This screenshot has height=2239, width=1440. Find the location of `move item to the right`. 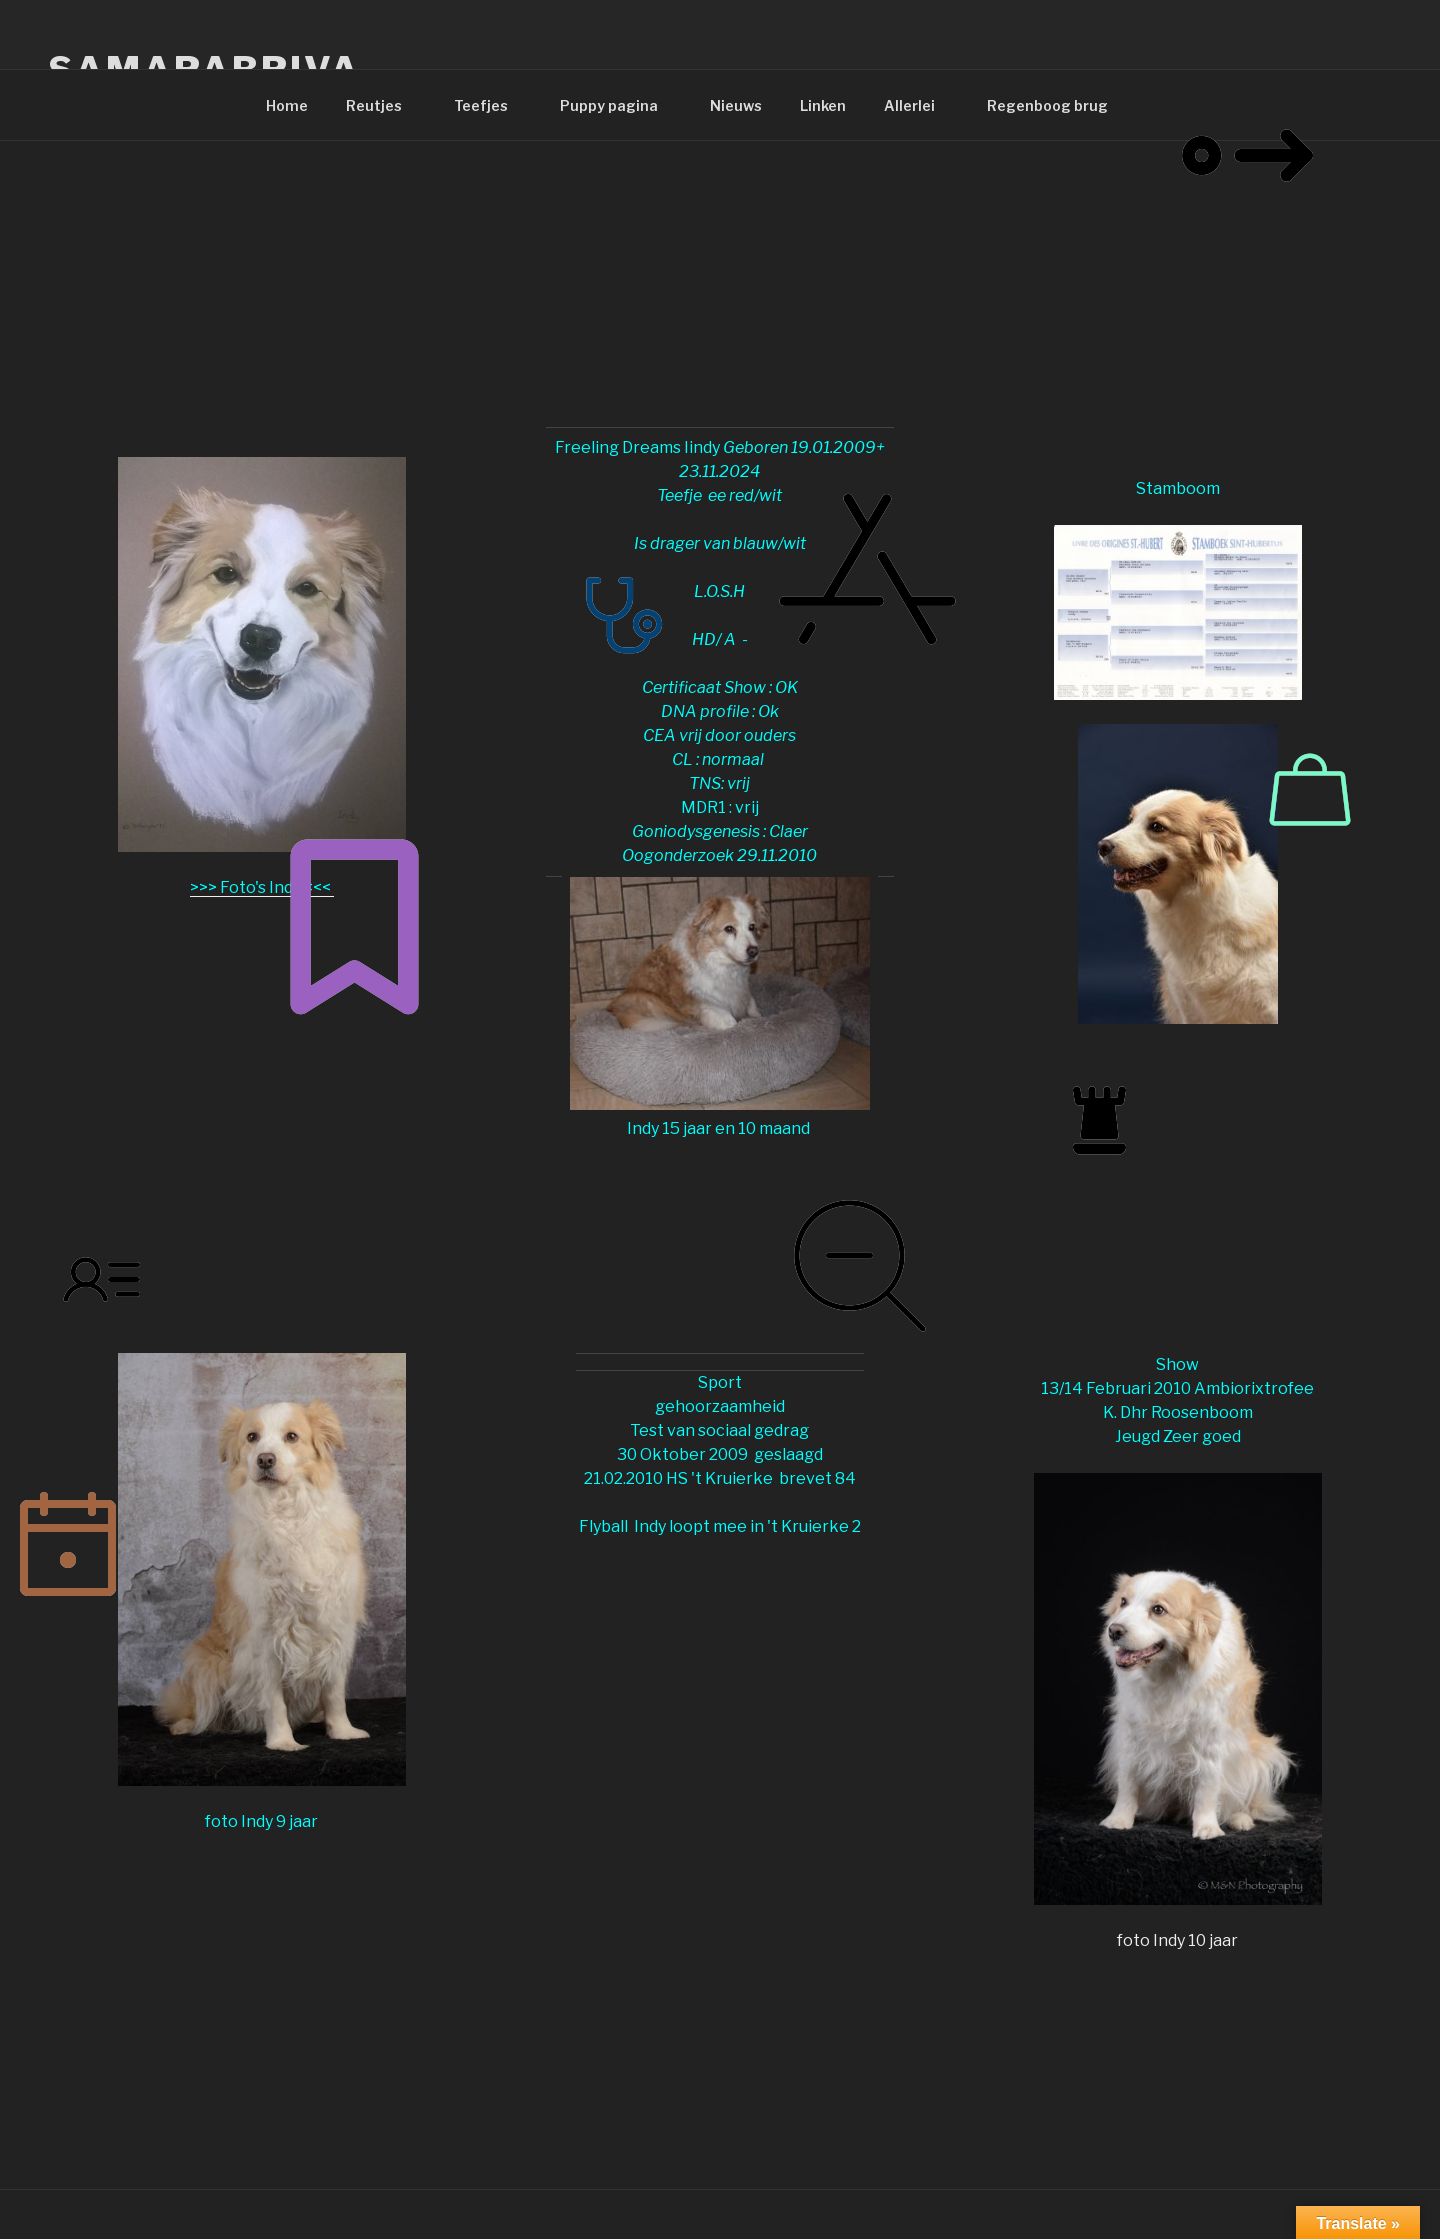

move item to the right is located at coordinates (1247, 155).